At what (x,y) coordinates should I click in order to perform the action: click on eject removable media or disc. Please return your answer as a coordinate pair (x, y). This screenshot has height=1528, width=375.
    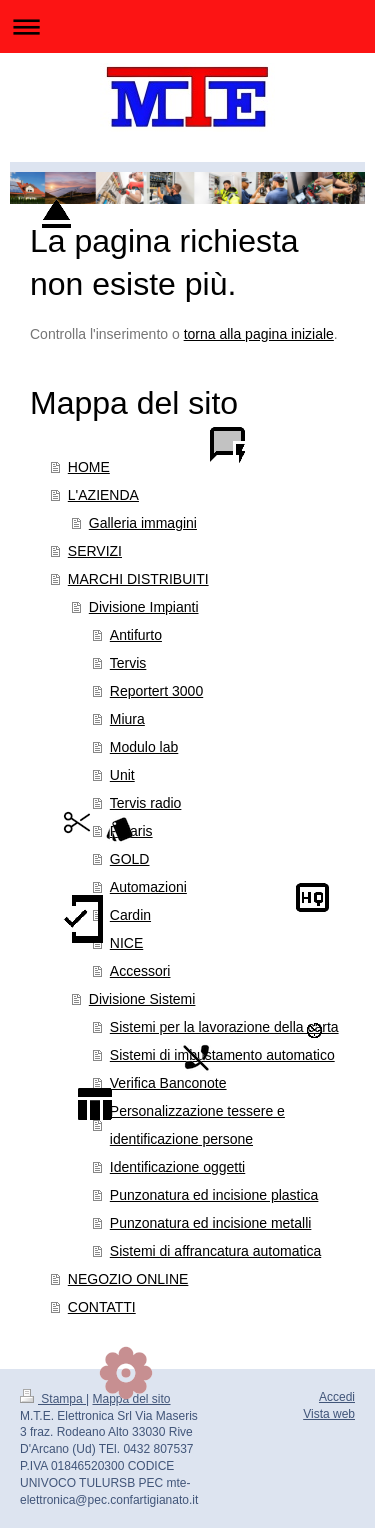
    Looking at the image, I should click on (56, 213).